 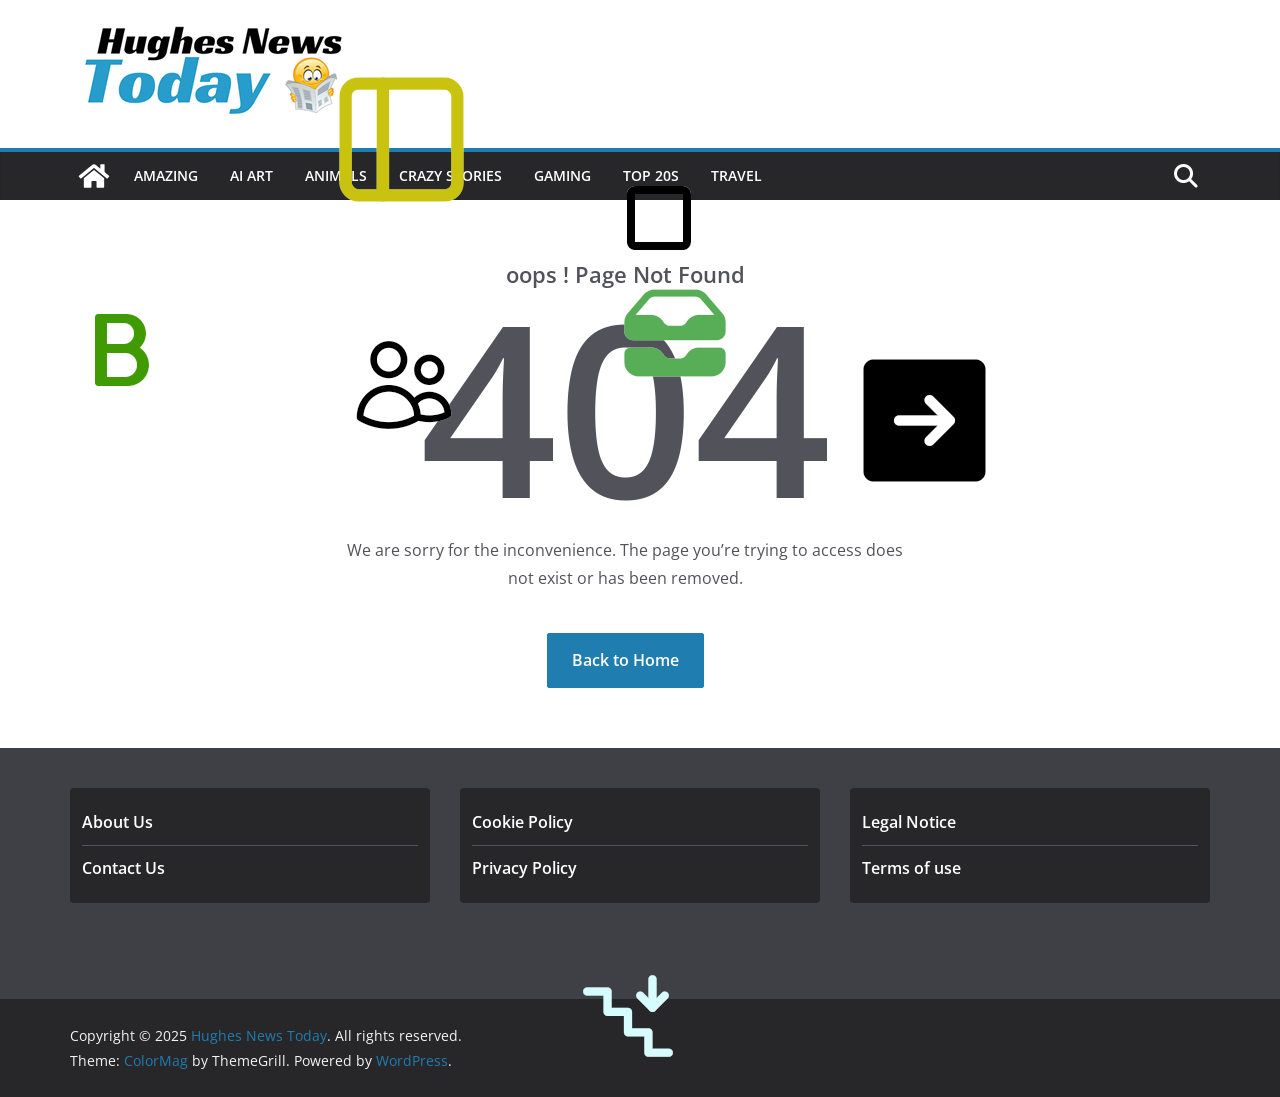 What do you see at coordinates (924, 420) in the screenshot?
I see `navigate to the next item or screen` at bounding box center [924, 420].